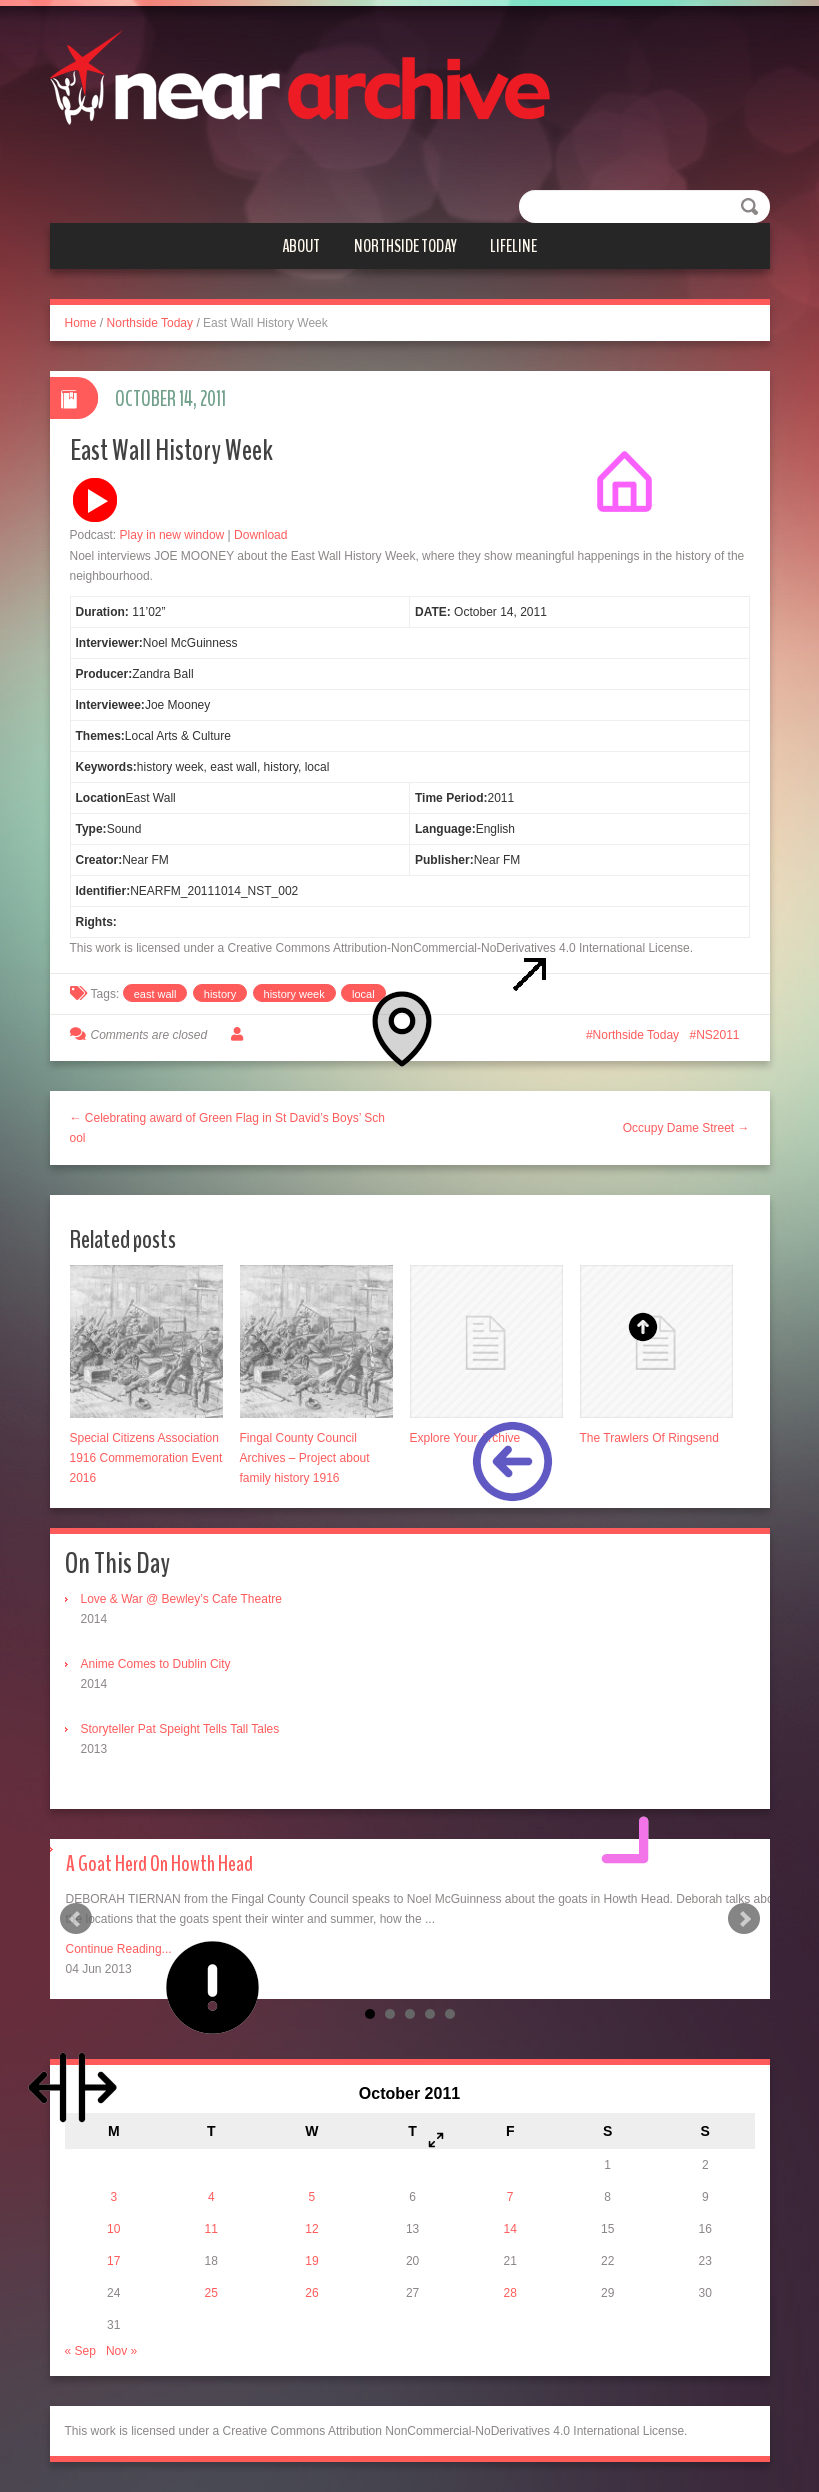 Image resolution: width=819 pixels, height=2492 pixels. What do you see at coordinates (72, 2087) in the screenshot?
I see `adjust horizontal split between panels` at bounding box center [72, 2087].